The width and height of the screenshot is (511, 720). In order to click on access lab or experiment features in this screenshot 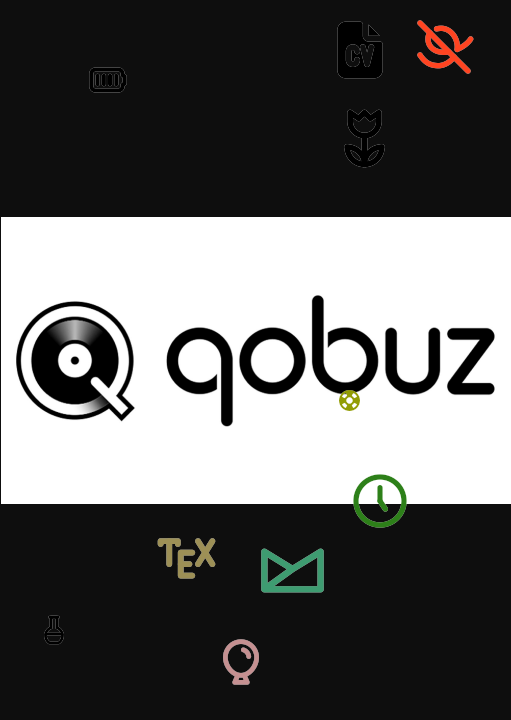, I will do `click(54, 630)`.